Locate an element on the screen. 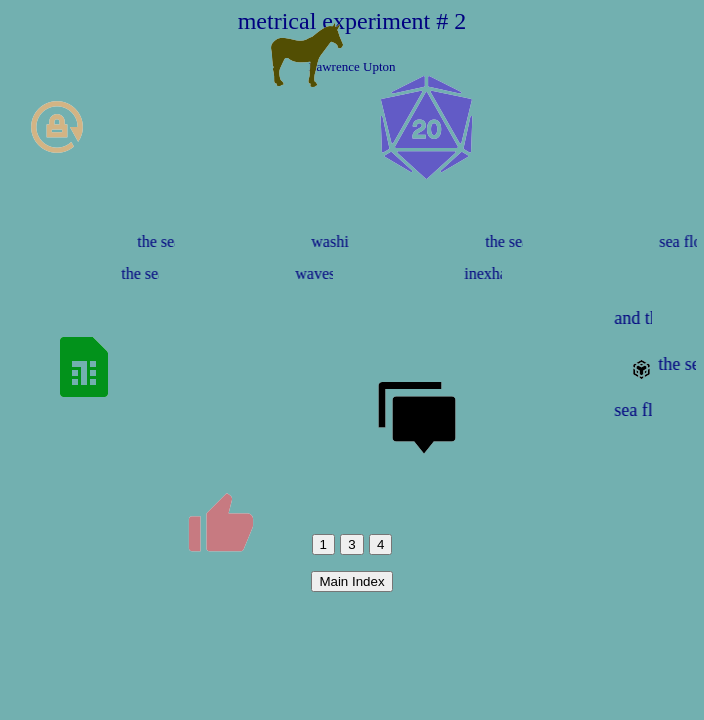 The image size is (704, 720). open Roll20 virtual tabletop platform is located at coordinates (426, 127).